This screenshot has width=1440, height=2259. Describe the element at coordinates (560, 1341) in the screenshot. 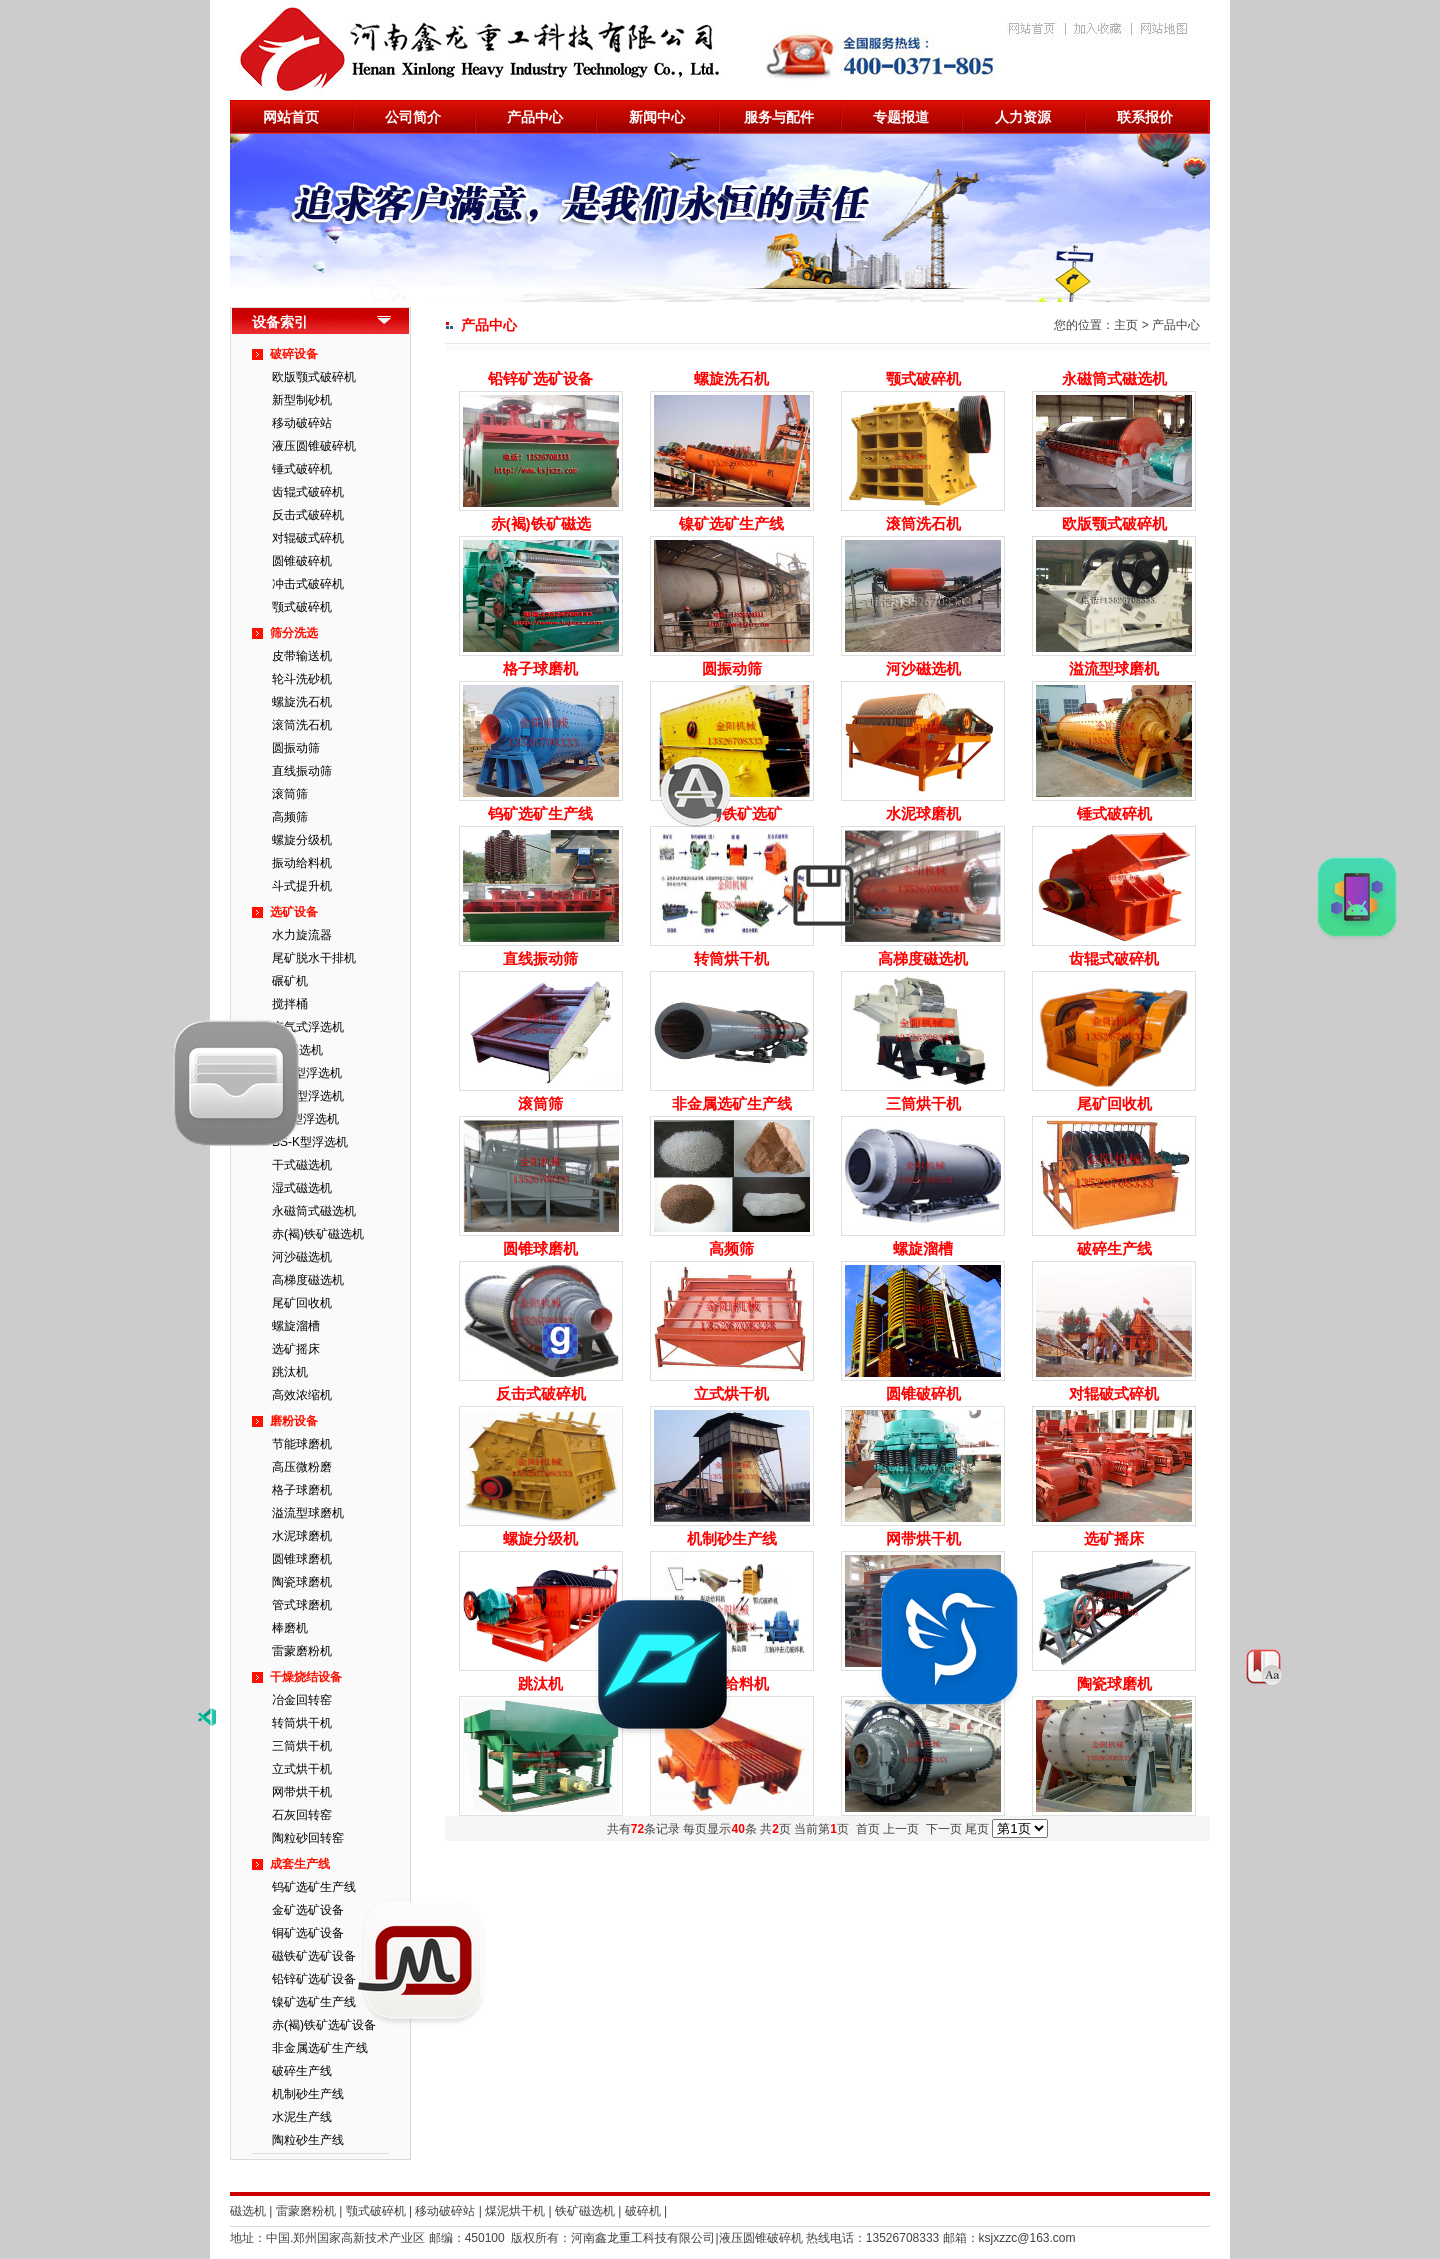

I see `launch garry's mod game` at that location.